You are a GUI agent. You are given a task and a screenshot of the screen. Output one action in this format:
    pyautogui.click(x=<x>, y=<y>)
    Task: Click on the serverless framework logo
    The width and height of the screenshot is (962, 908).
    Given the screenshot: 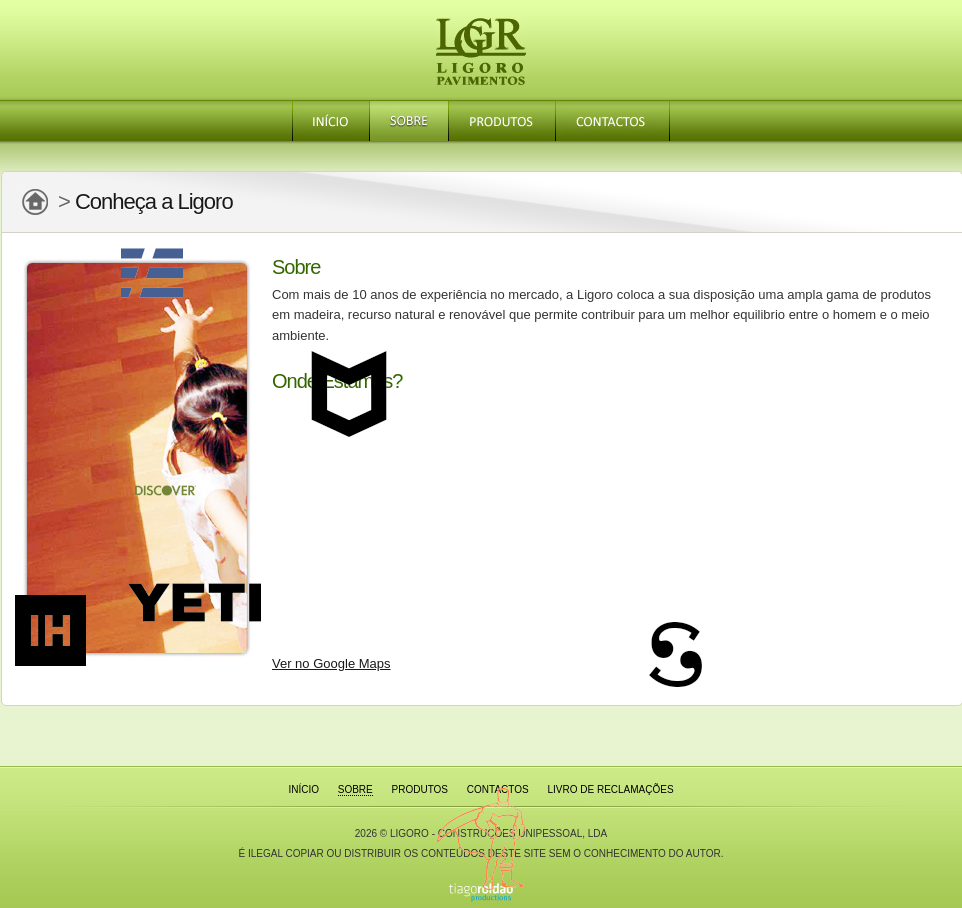 What is the action you would take?
    pyautogui.click(x=152, y=273)
    